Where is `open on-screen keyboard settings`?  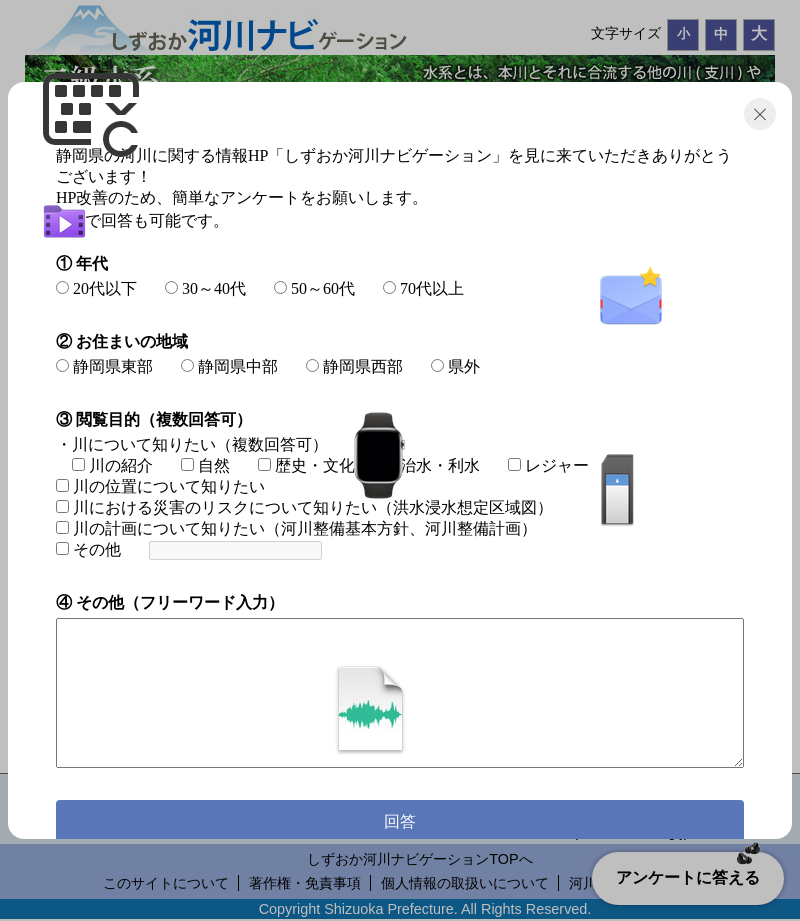 open on-screen keyboard settings is located at coordinates (91, 109).